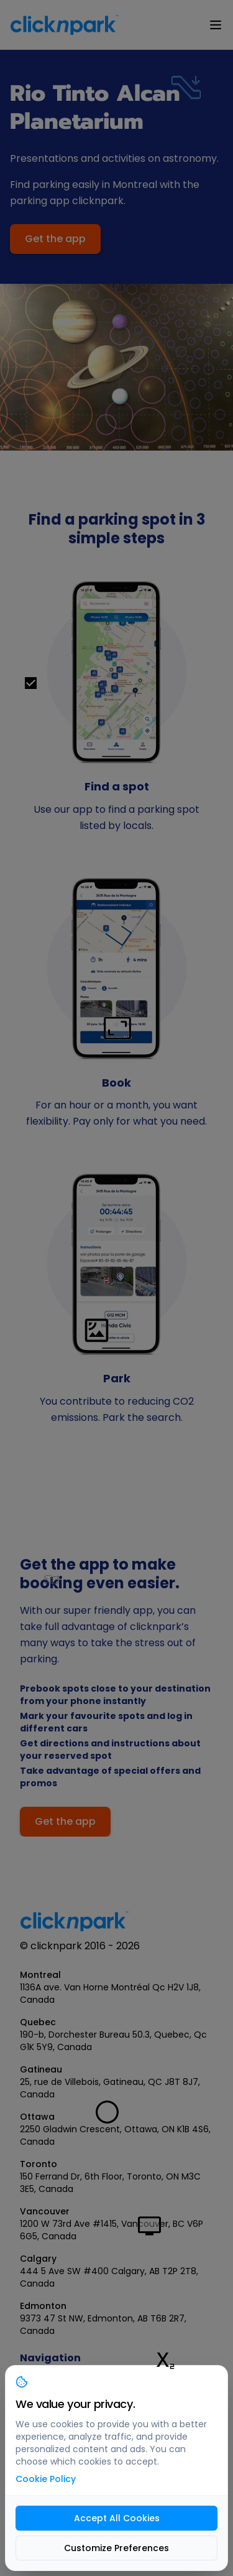  What do you see at coordinates (117, 1028) in the screenshot?
I see `enter fullscreen mode` at bounding box center [117, 1028].